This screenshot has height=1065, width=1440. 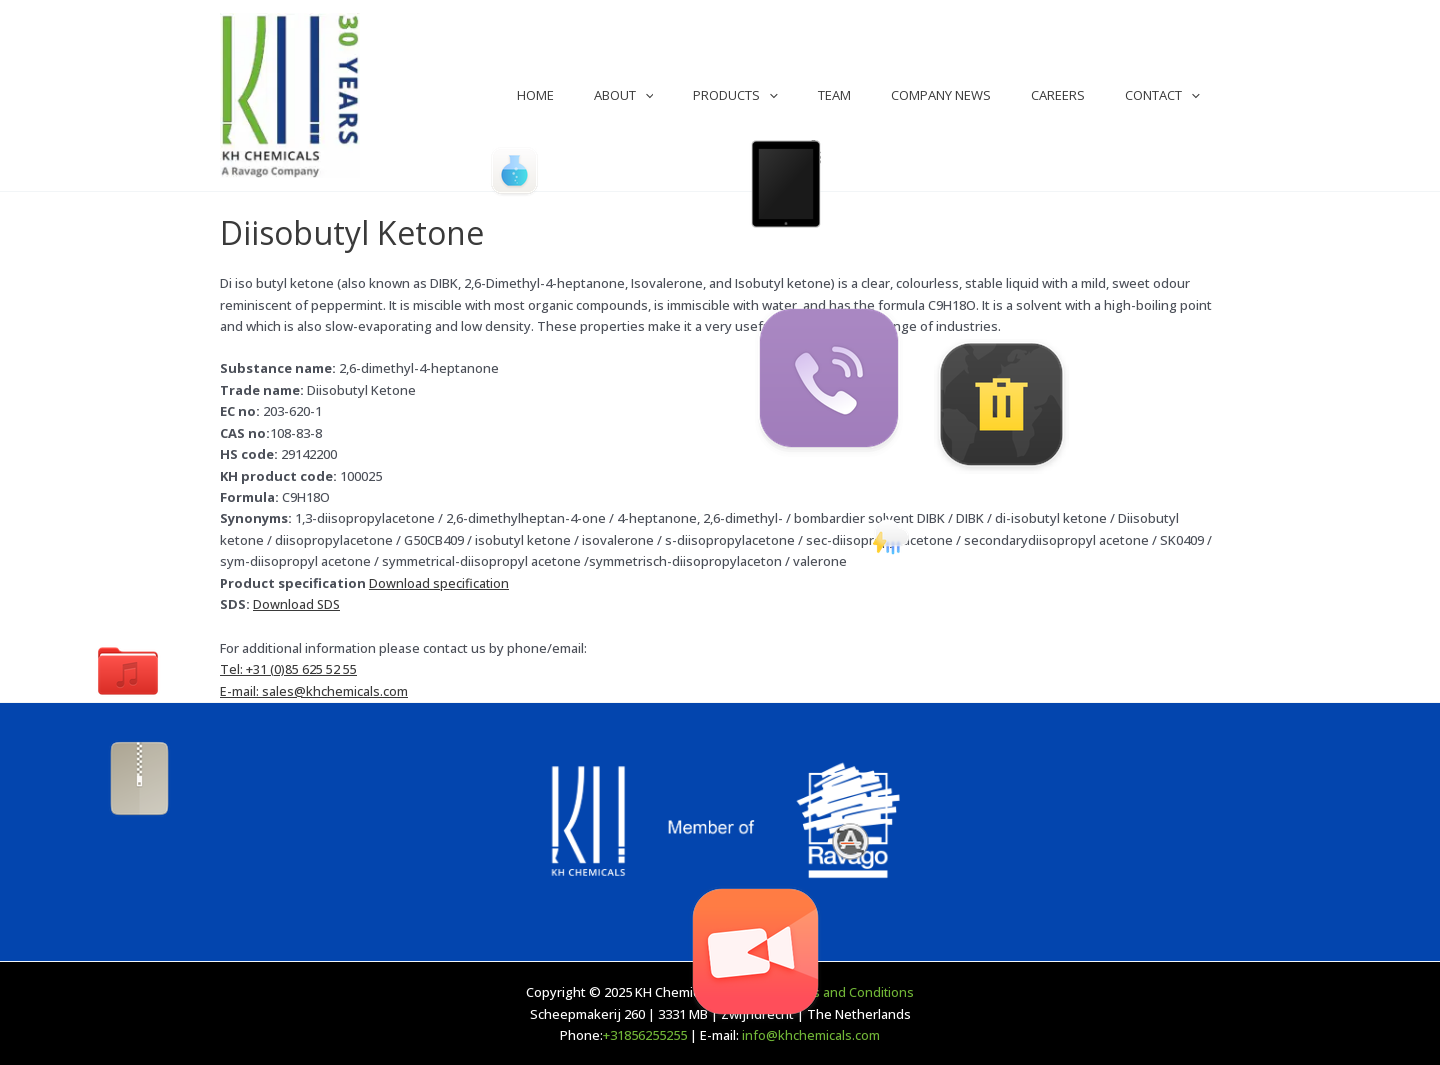 What do you see at coordinates (850, 841) in the screenshot?
I see `open the software updater application` at bounding box center [850, 841].